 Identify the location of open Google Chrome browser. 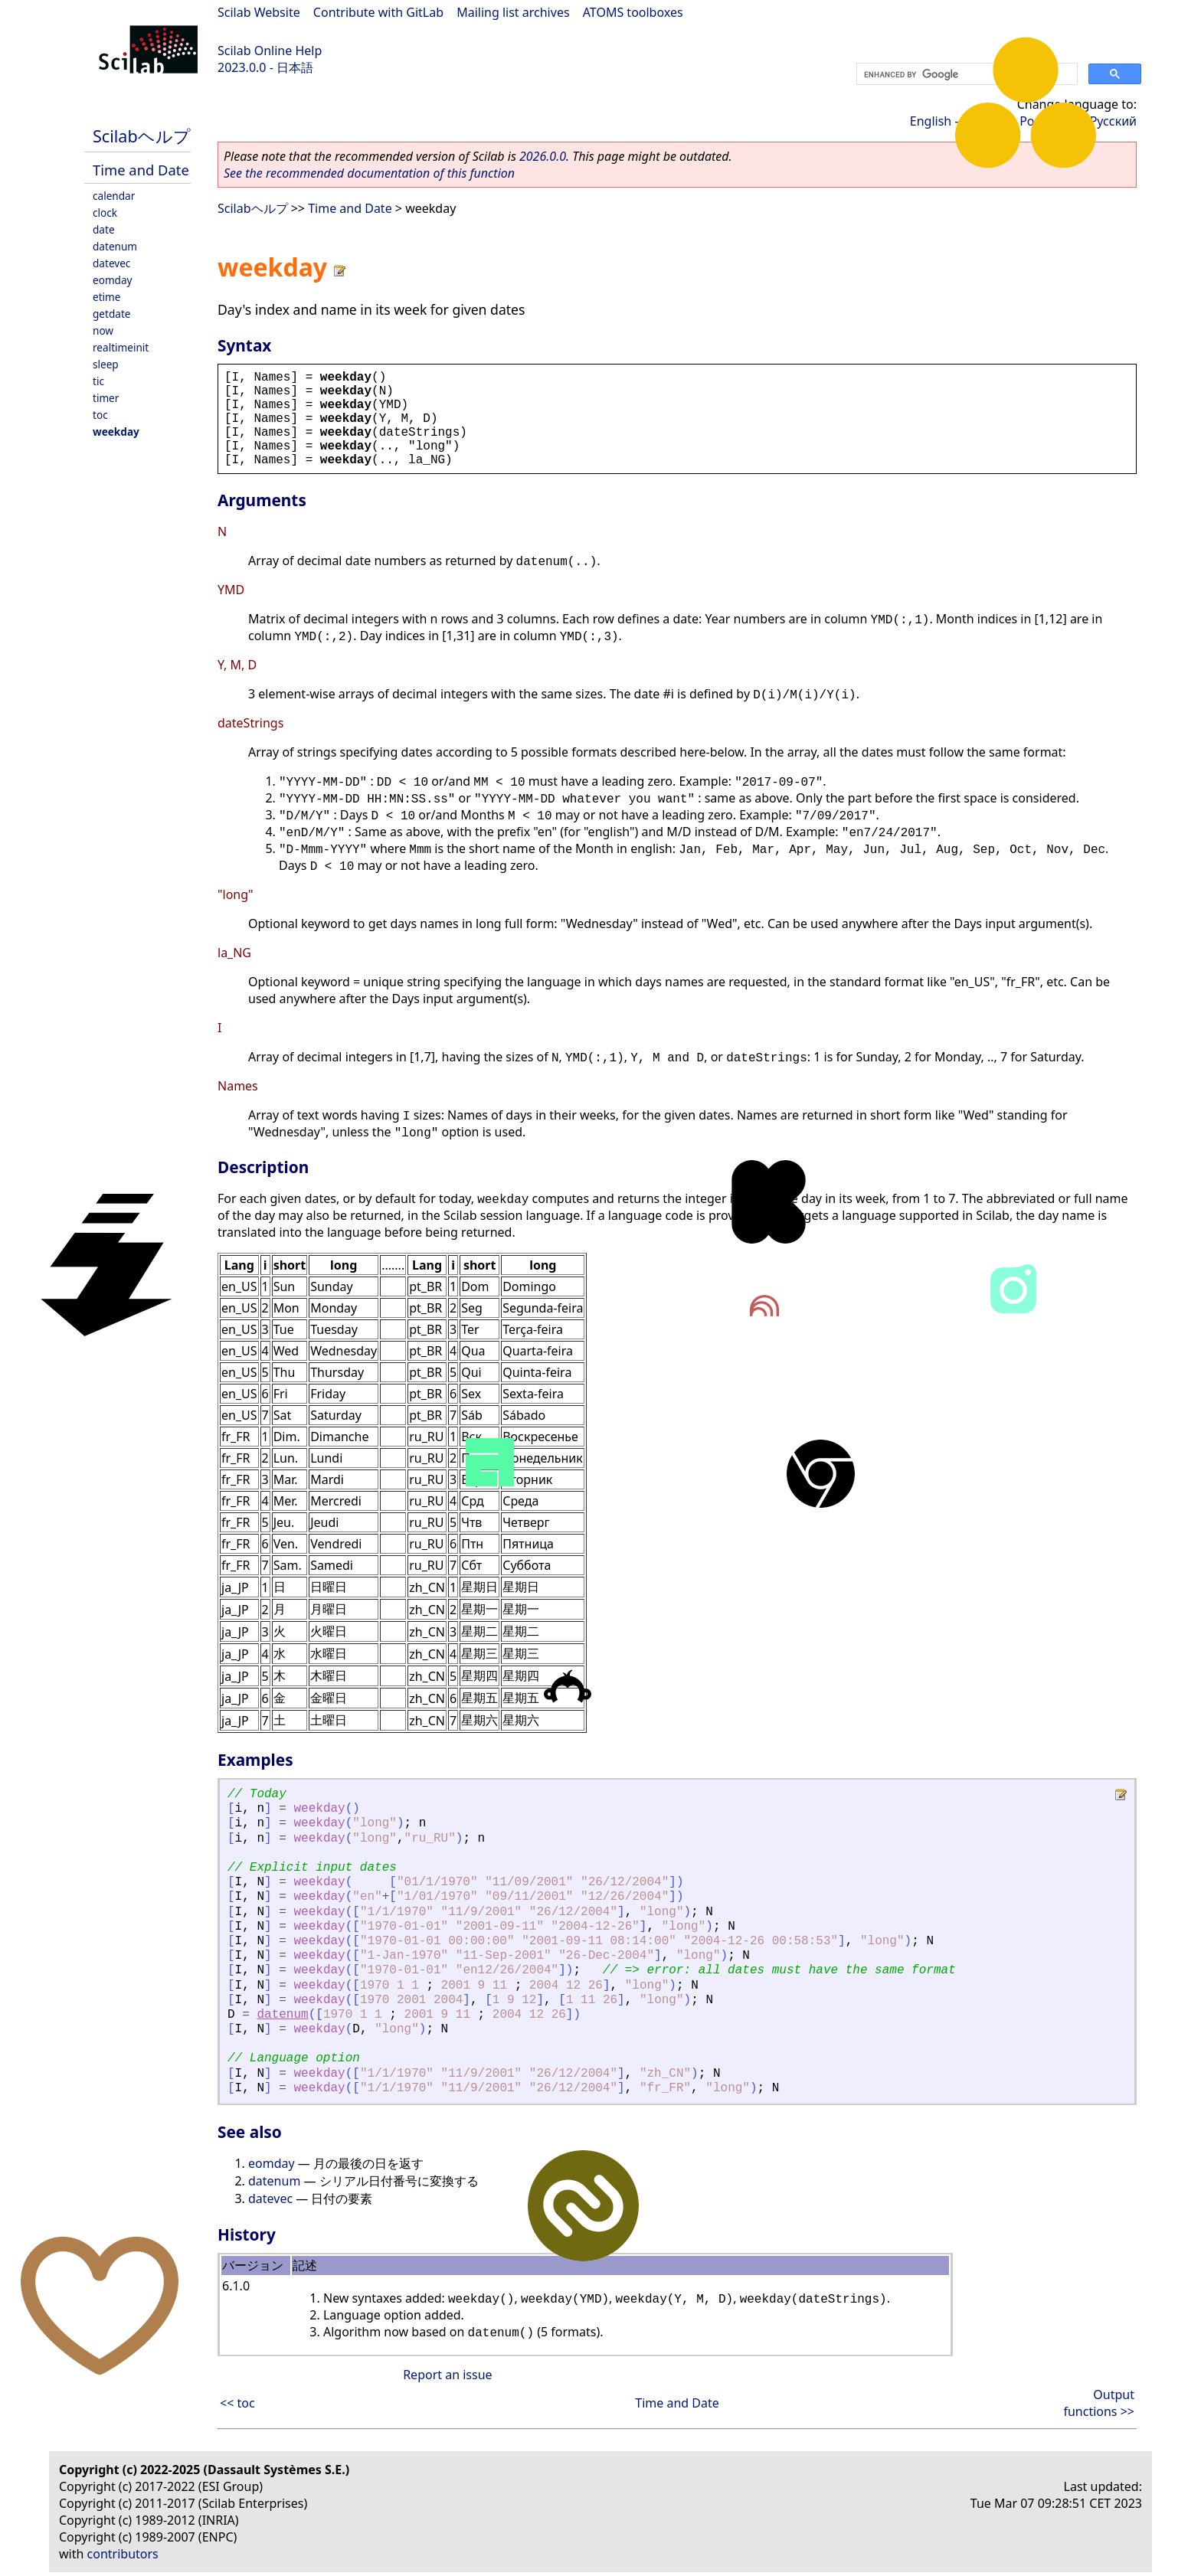
(820, 1473).